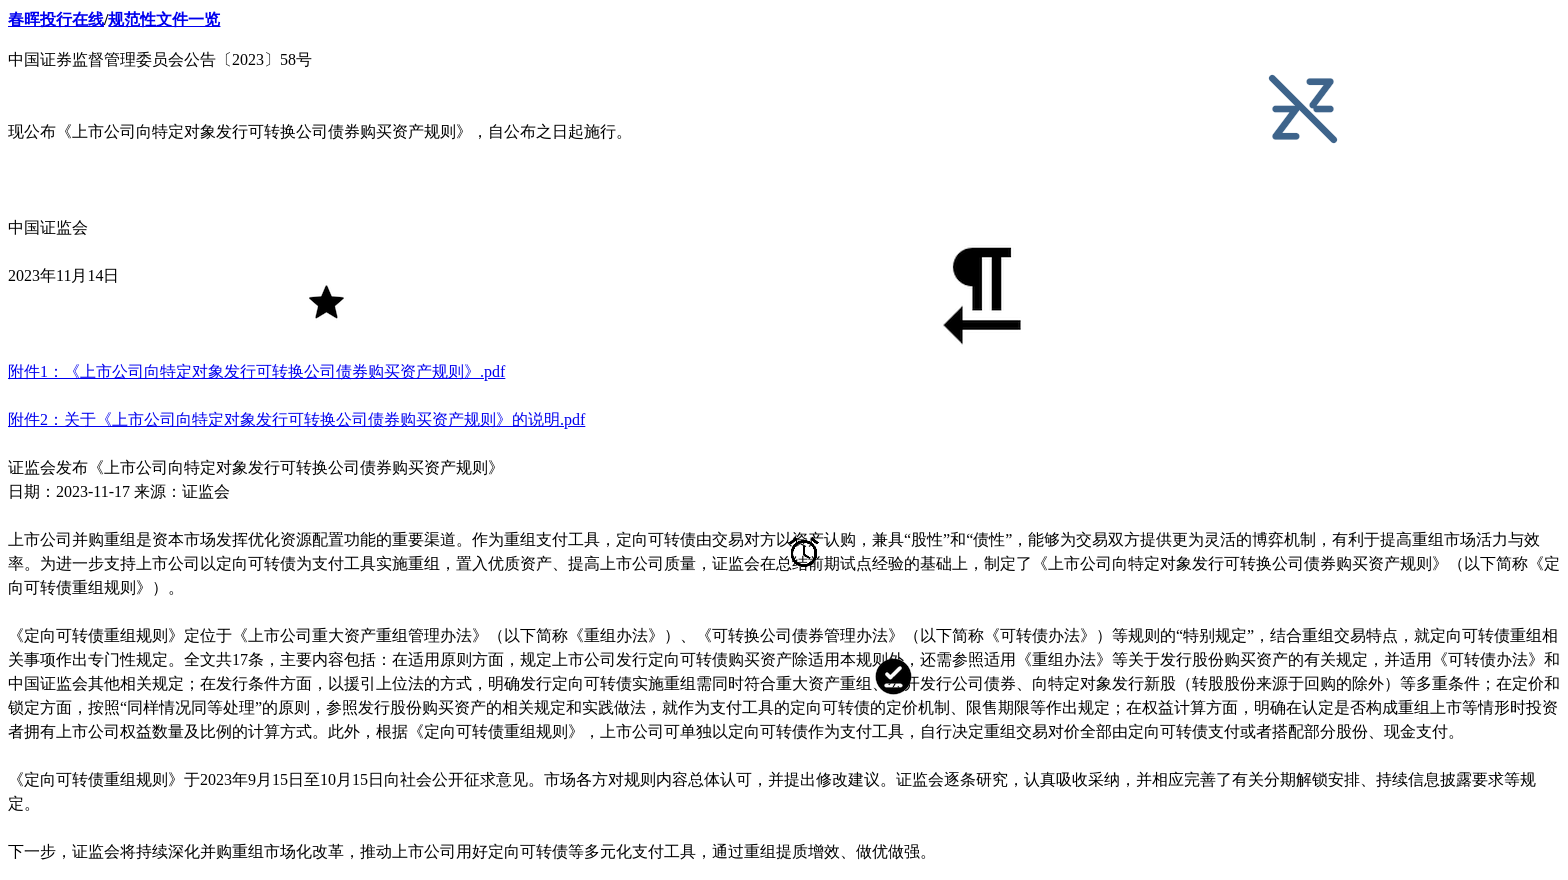  I want to click on add item to favorites, so click(326, 302).